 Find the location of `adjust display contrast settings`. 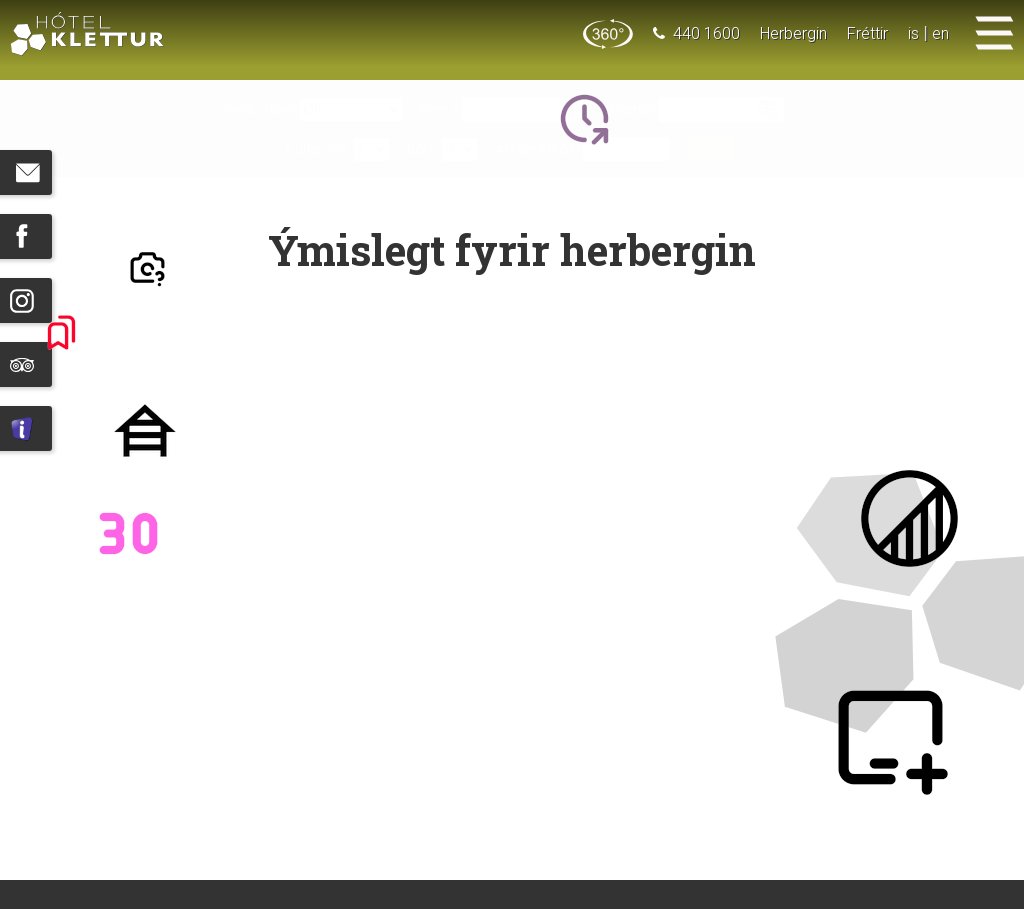

adjust display contrast settings is located at coordinates (909, 518).